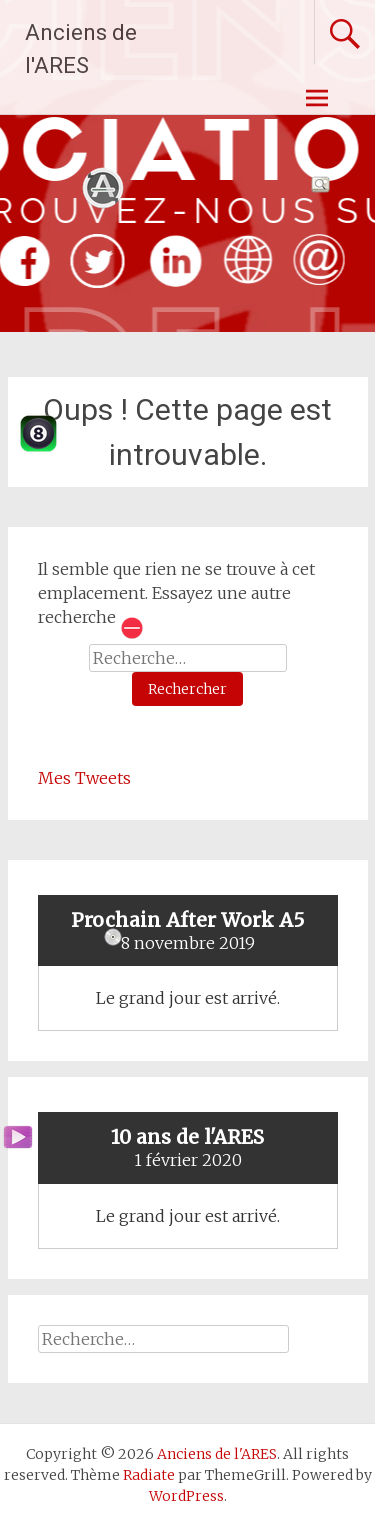 The height and width of the screenshot is (1527, 375). What do you see at coordinates (103, 188) in the screenshot?
I see `check for available system updates` at bounding box center [103, 188].